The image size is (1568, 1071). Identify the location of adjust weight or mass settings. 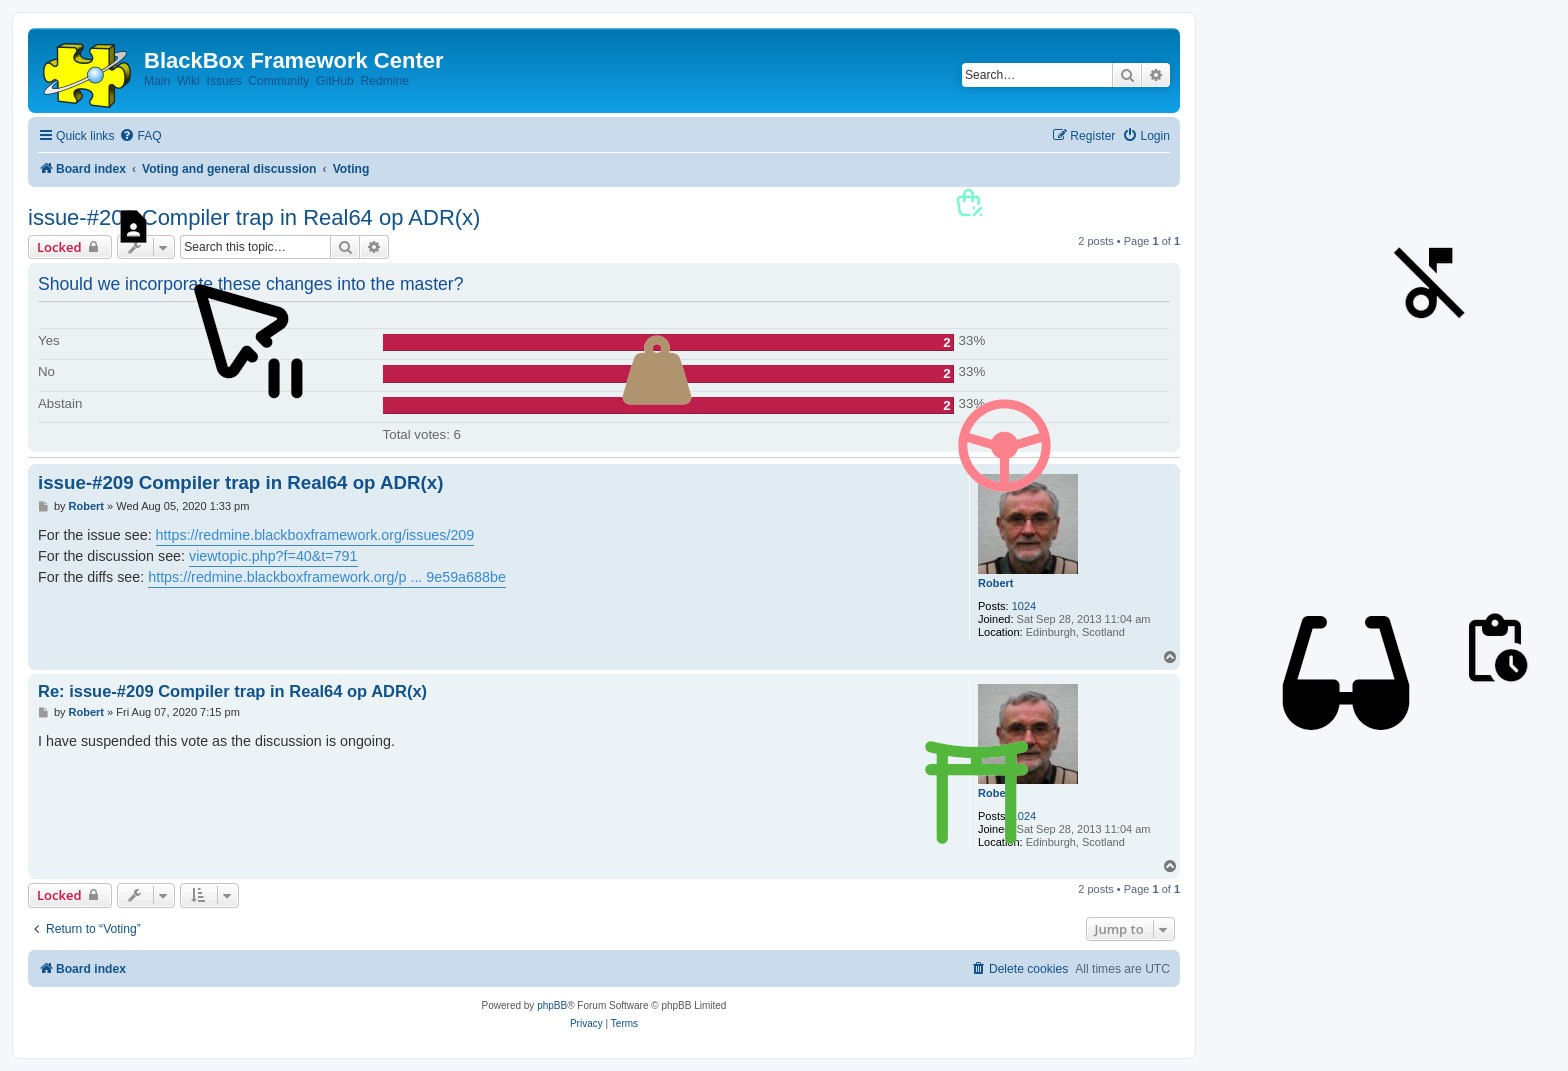
(657, 370).